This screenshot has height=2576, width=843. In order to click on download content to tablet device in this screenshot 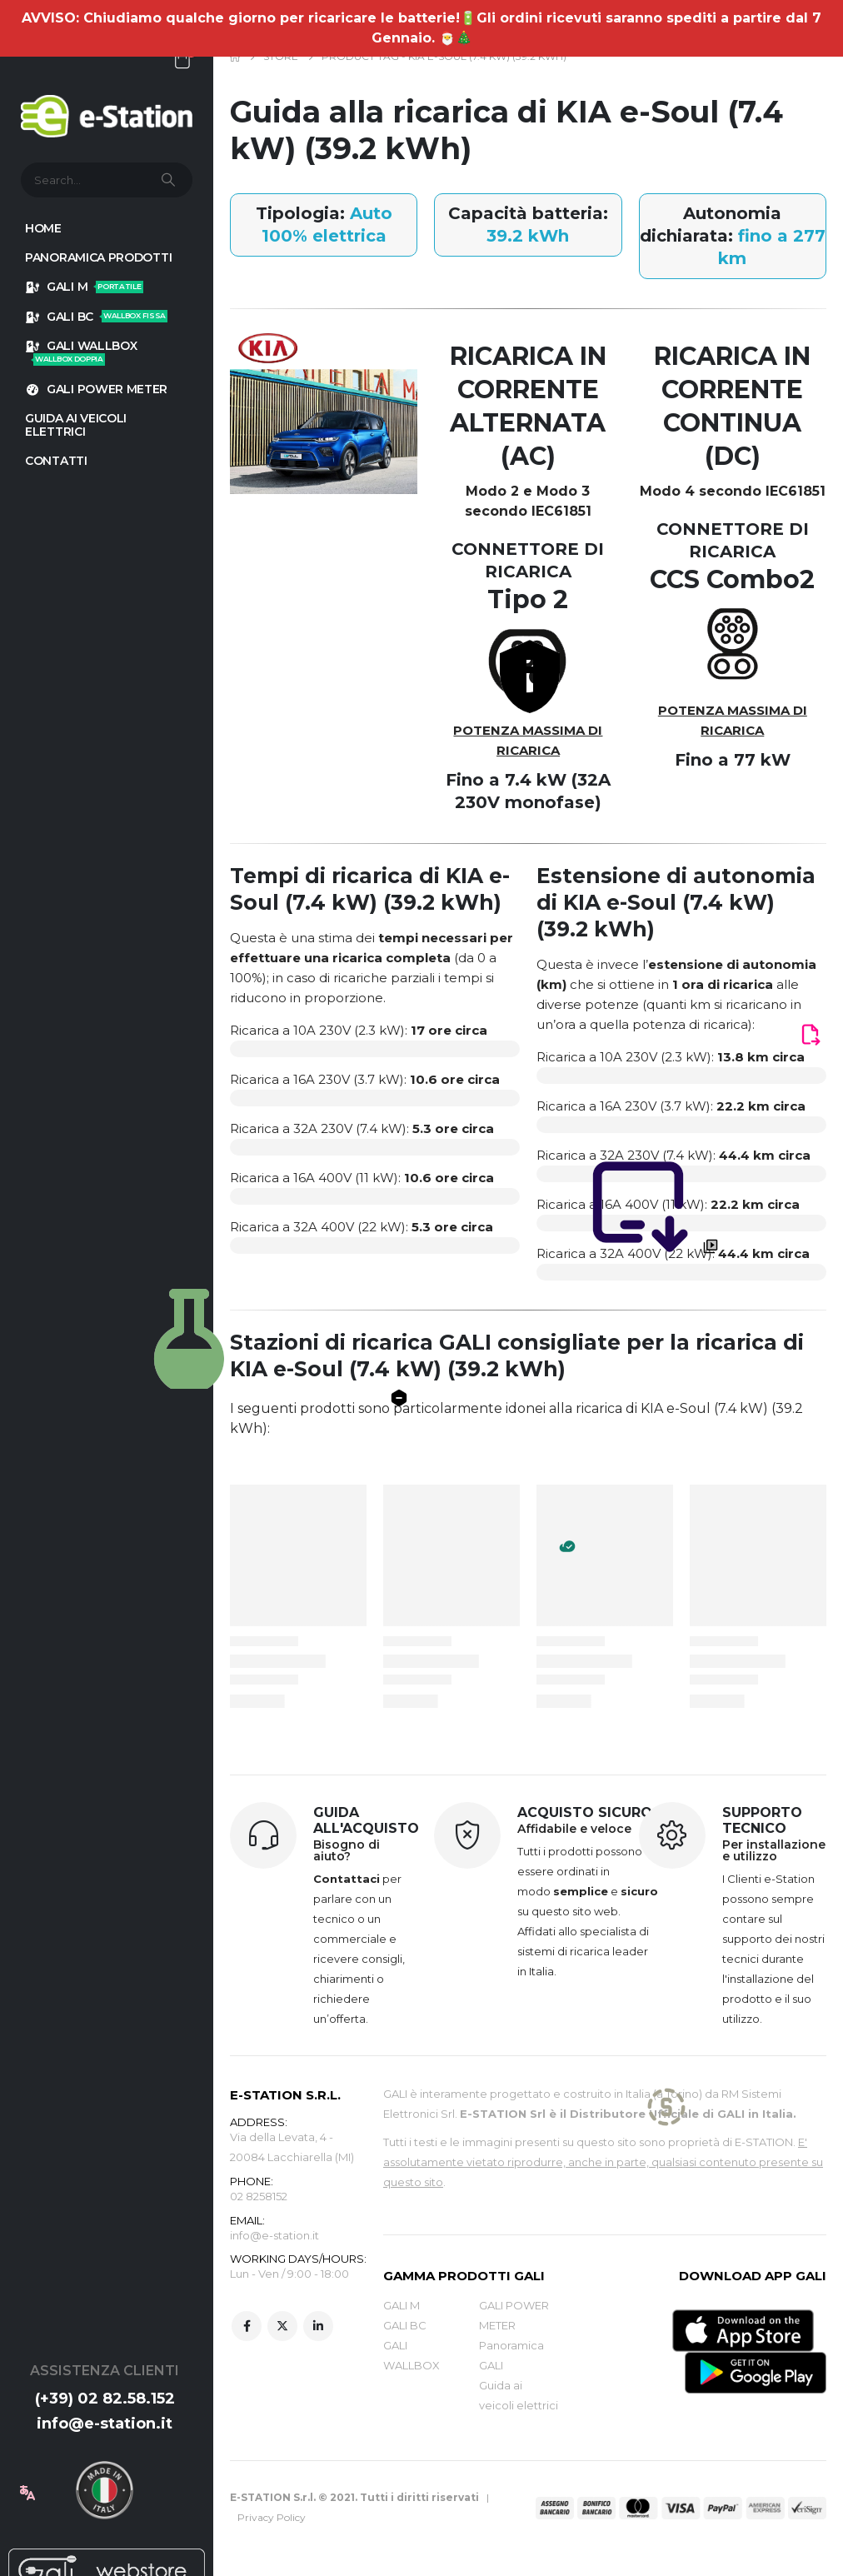, I will do `click(638, 1202)`.